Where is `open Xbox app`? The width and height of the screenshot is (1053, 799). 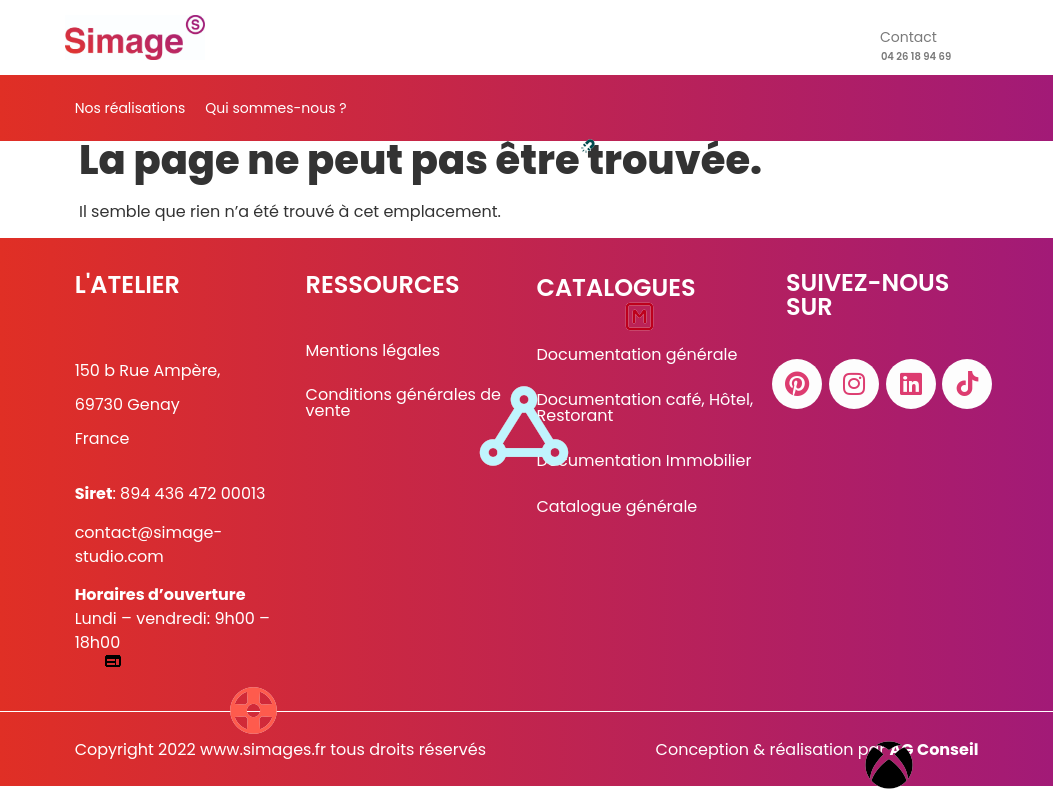
open Xbox app is located at coordinates (889, 765).